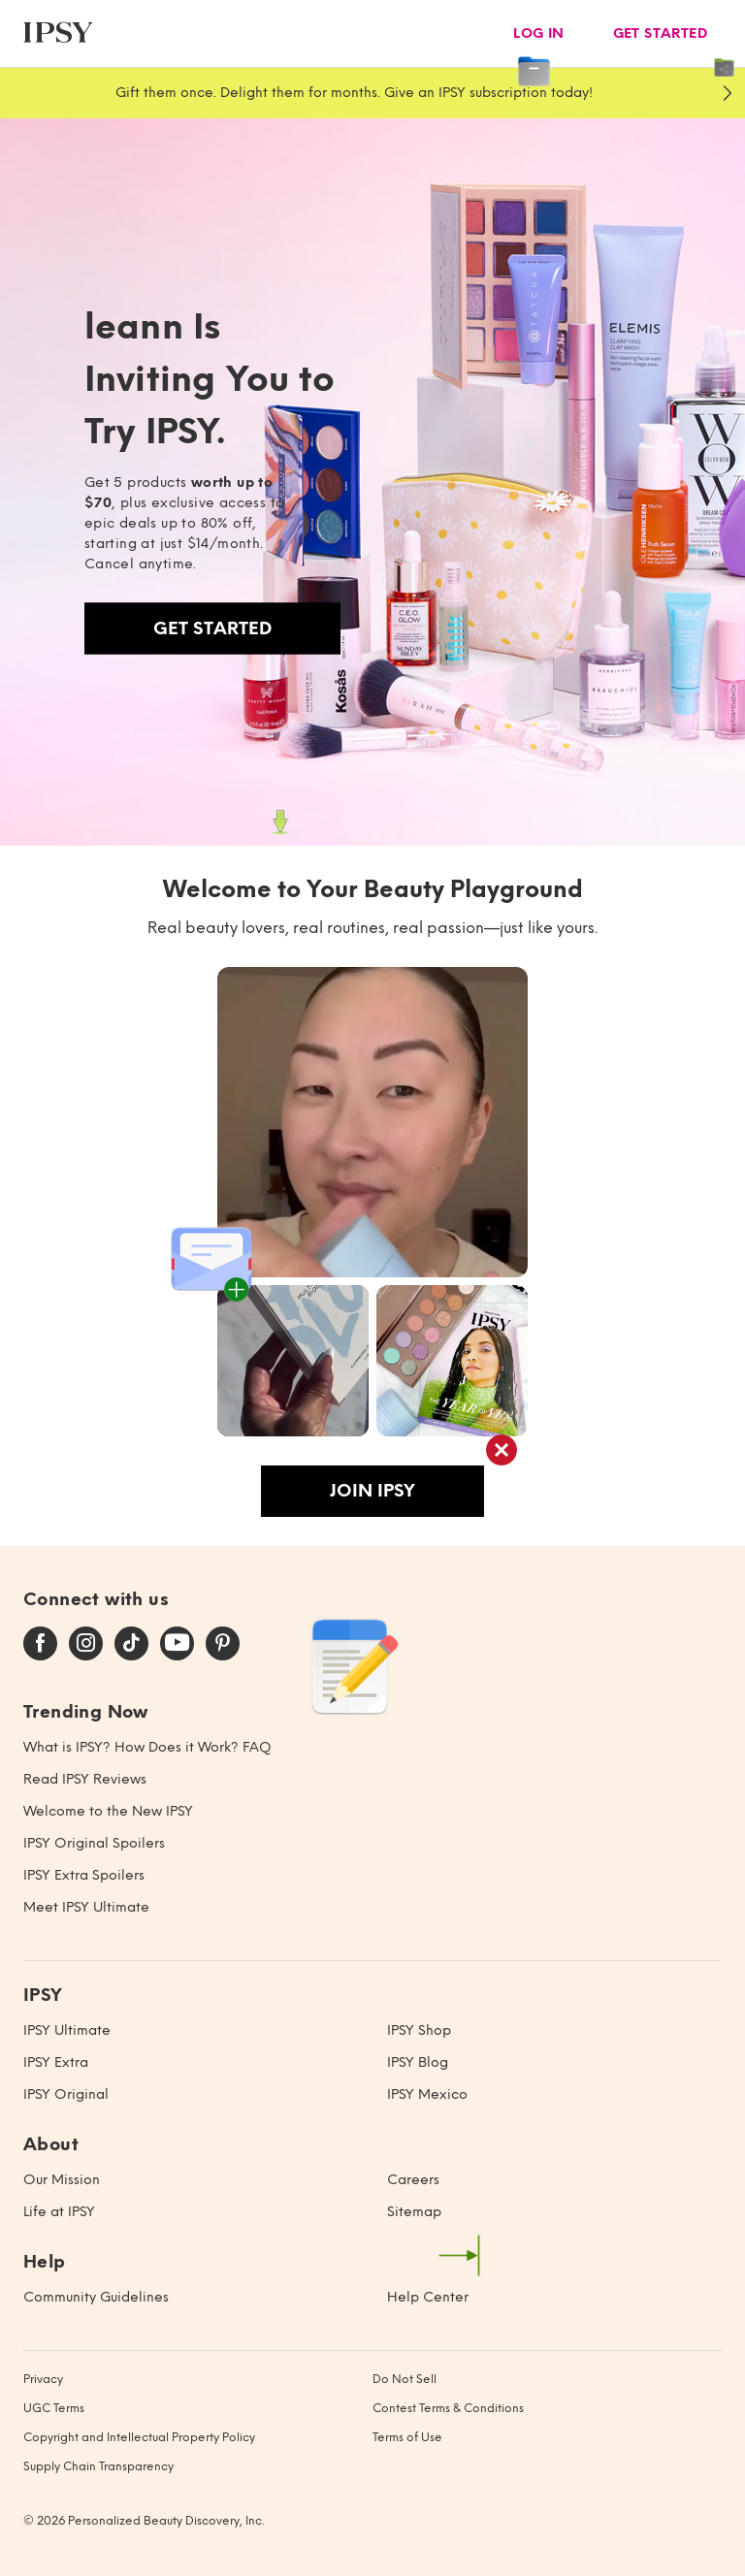 The height and width of the screenshot is (2576, 745). What do you see at coordinates (349, 1666) in the screenshot?
I see `open the text editor application` at bounding box center [349, 1666].